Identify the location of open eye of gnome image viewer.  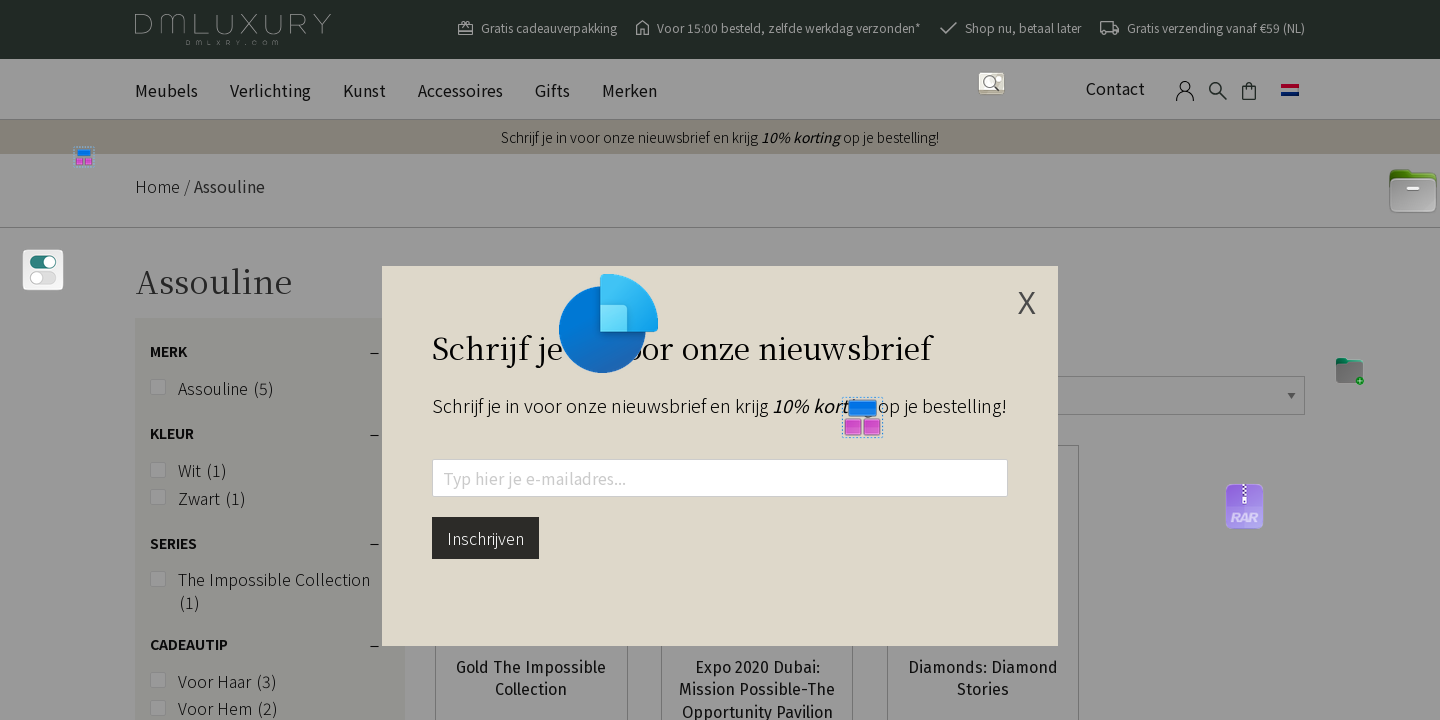
(991, 83).